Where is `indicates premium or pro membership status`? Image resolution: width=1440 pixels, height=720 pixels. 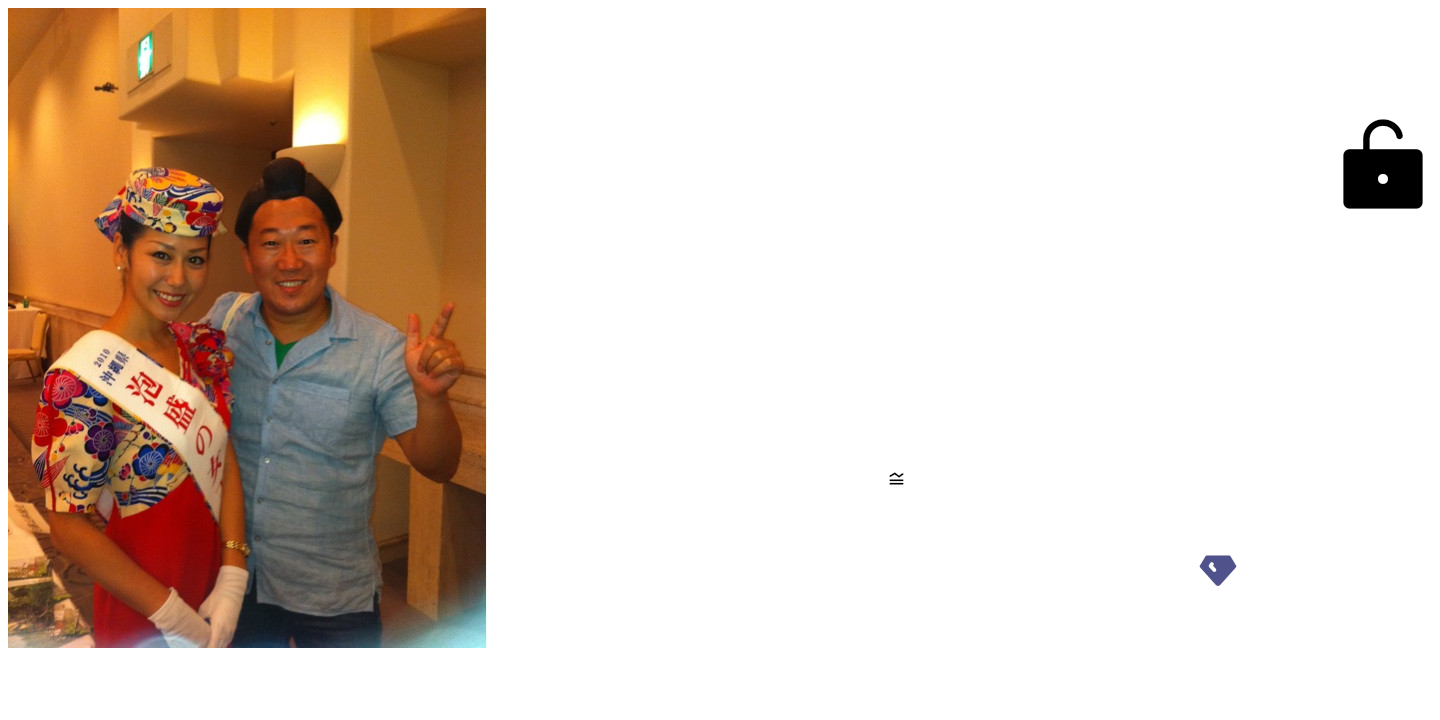 indicates premium or pro membership status is located at coordinates (1218, 570).